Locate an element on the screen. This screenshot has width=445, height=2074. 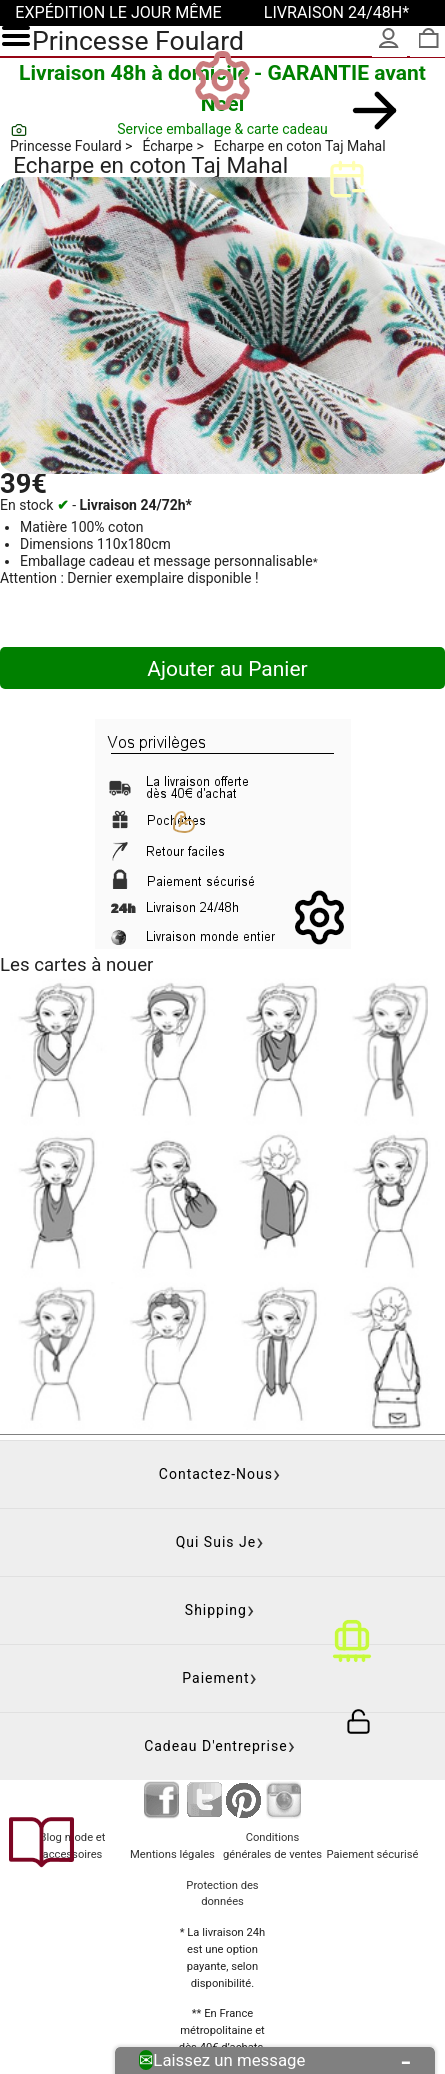
indicates strength or power feature is located at coordinates (184, 822).